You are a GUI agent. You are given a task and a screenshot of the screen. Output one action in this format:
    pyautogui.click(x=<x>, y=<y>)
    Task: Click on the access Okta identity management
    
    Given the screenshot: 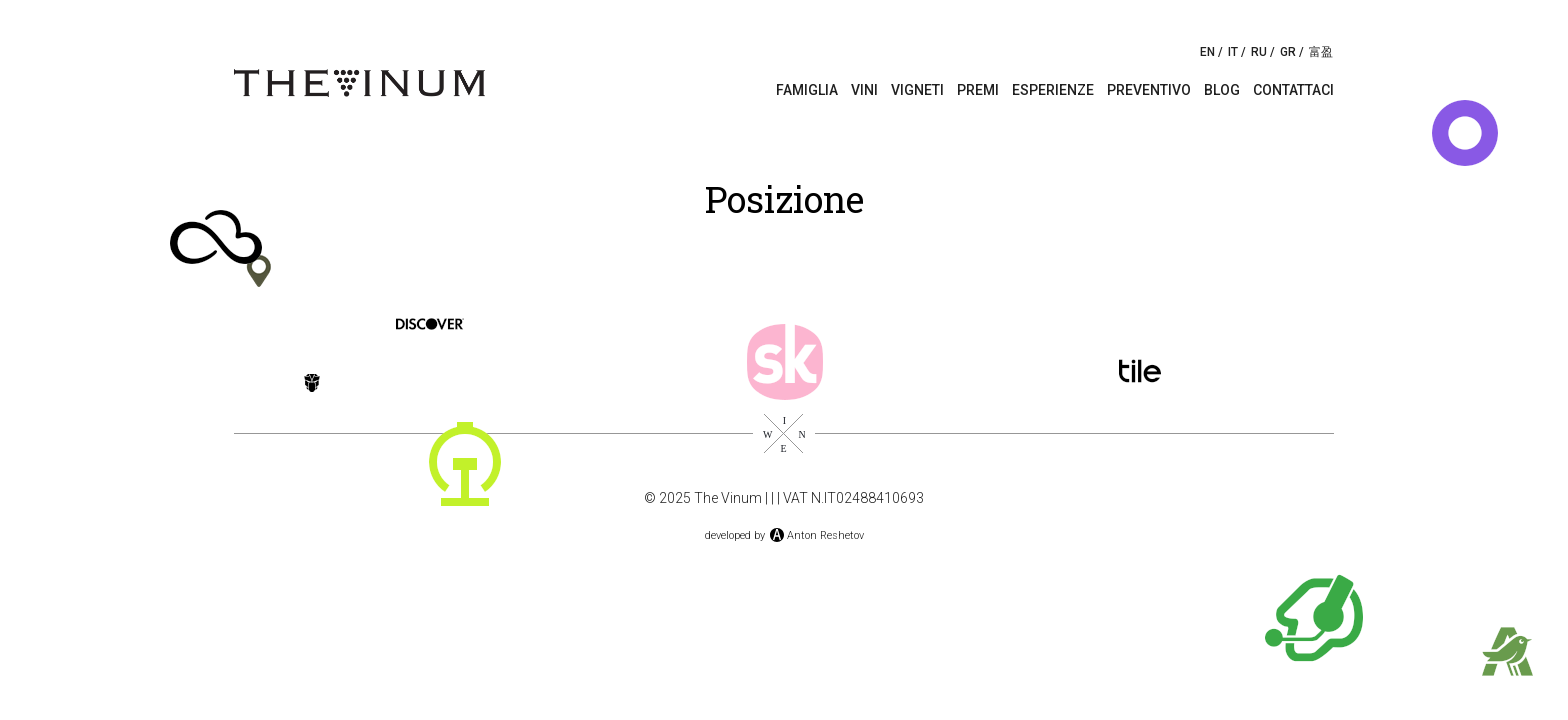 What is the action you would take?
    pyautogui.click(x=1465, y=133)
    